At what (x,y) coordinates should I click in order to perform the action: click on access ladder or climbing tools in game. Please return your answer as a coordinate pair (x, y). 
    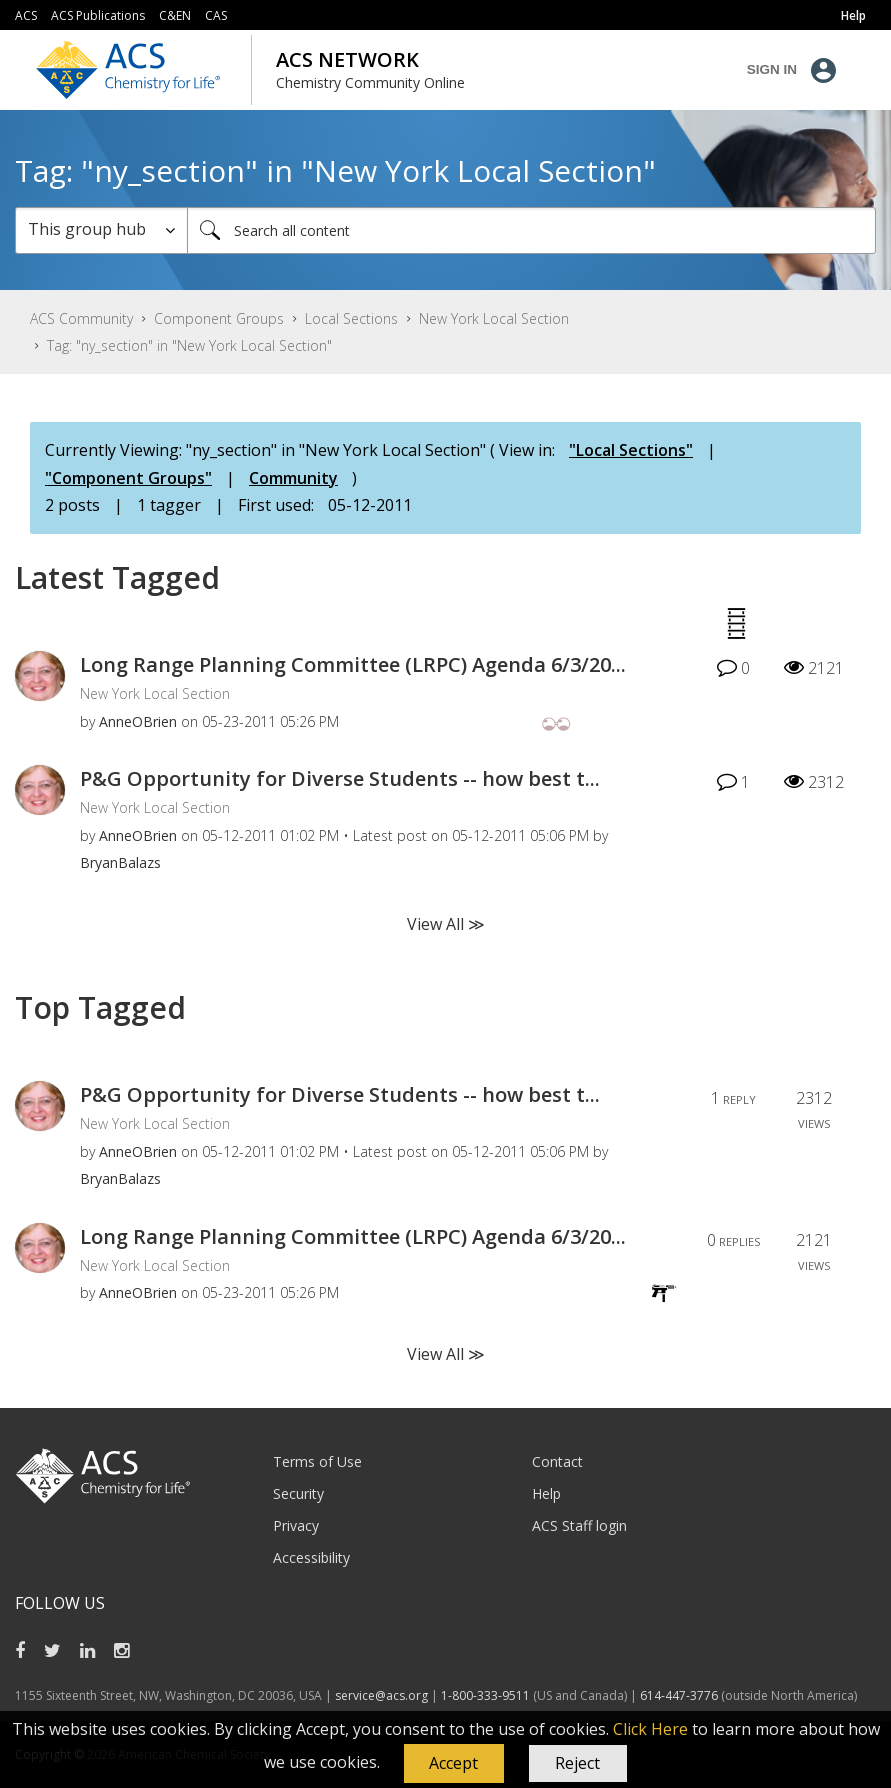
    Looking at the image, I should click on (736, 623).